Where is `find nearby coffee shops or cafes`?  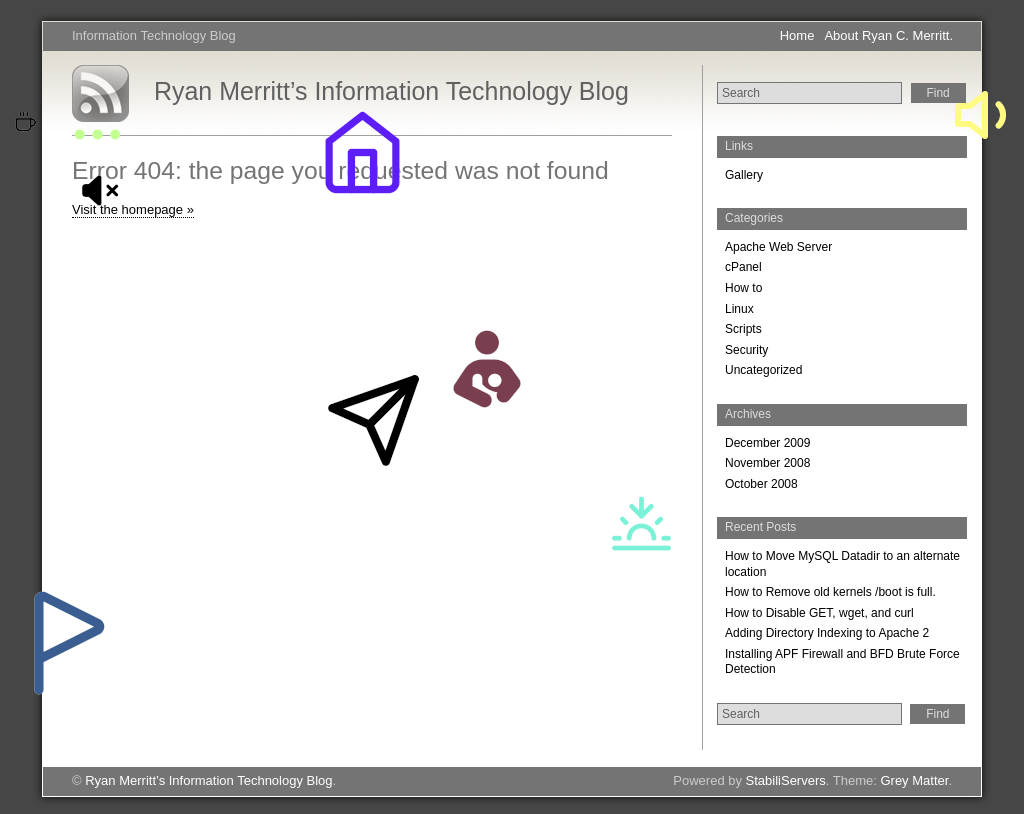 find nearby coffee shops or cafes is located at coordinates (25, 122).